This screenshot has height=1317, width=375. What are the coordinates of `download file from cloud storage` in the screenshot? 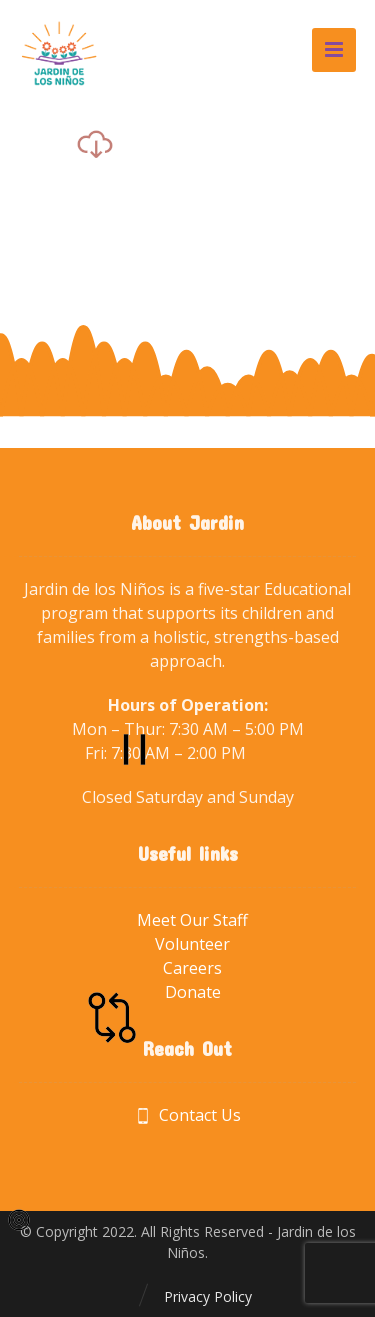 It's located at (95, 143).